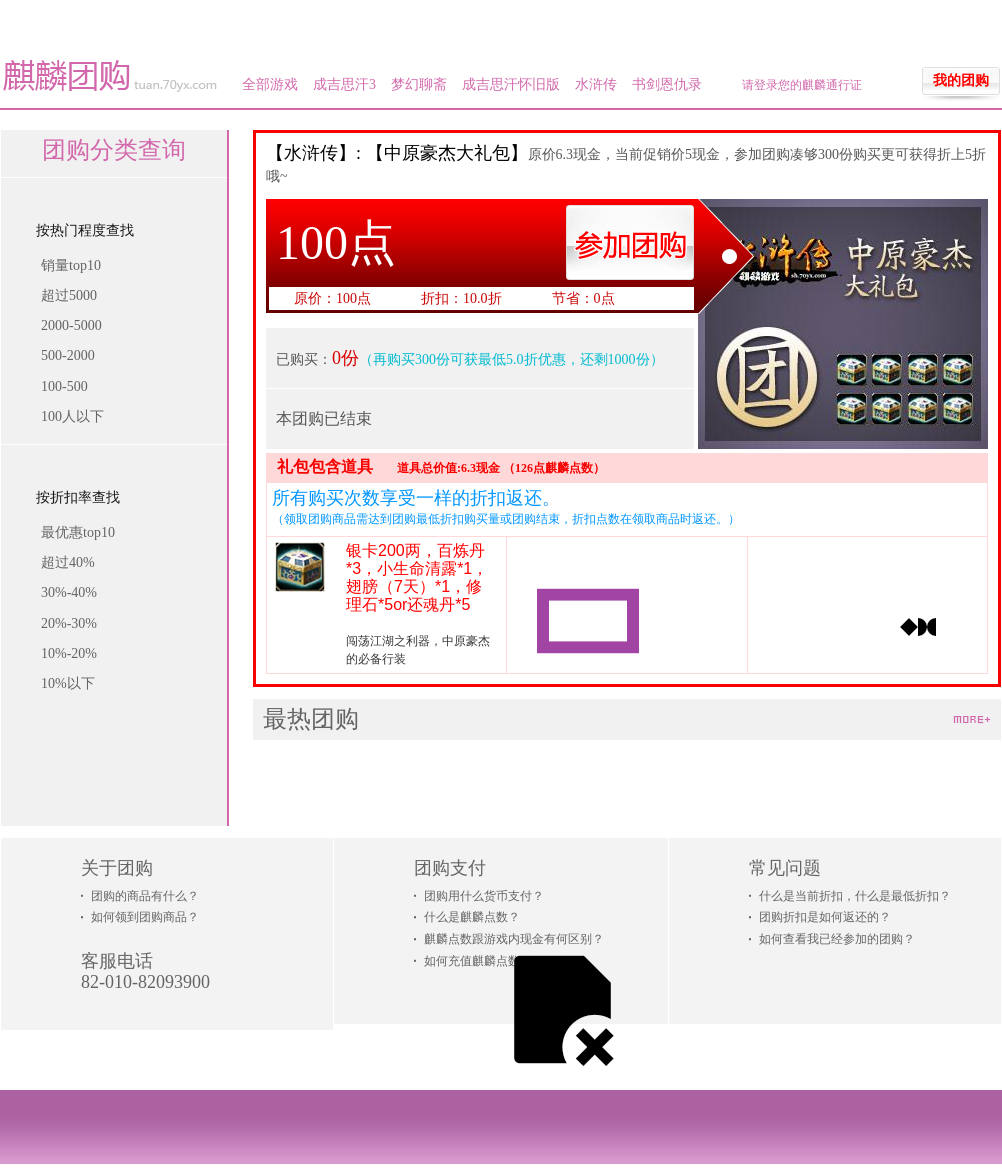 This screenshot has width=1002, height=1169. What do you see at coordinates (562, 1009) in the screenshot?
I see `close or dismiss the current file` at bounding box center [562, 1009].